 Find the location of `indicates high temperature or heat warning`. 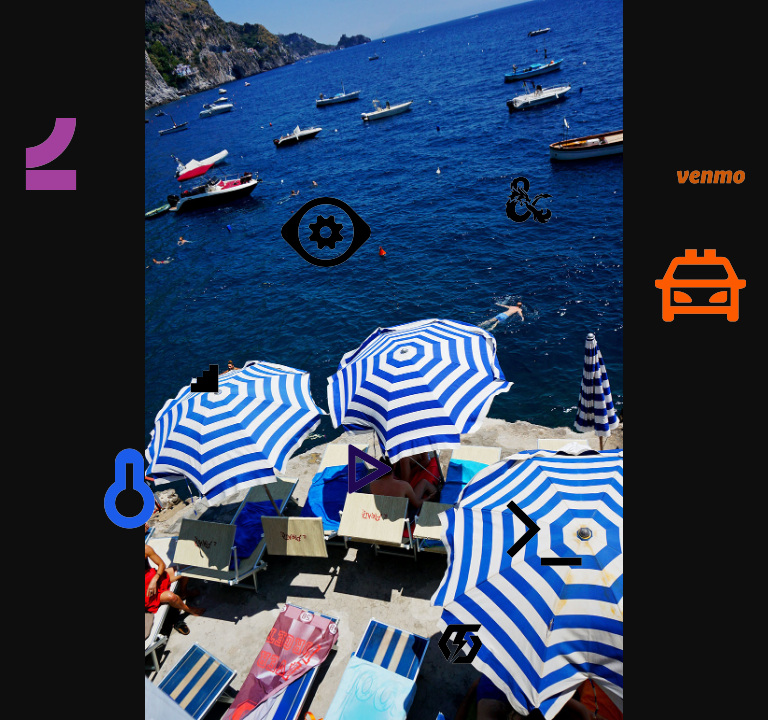

indicates high temperature or heat warning is located at coordinates (129, 488).